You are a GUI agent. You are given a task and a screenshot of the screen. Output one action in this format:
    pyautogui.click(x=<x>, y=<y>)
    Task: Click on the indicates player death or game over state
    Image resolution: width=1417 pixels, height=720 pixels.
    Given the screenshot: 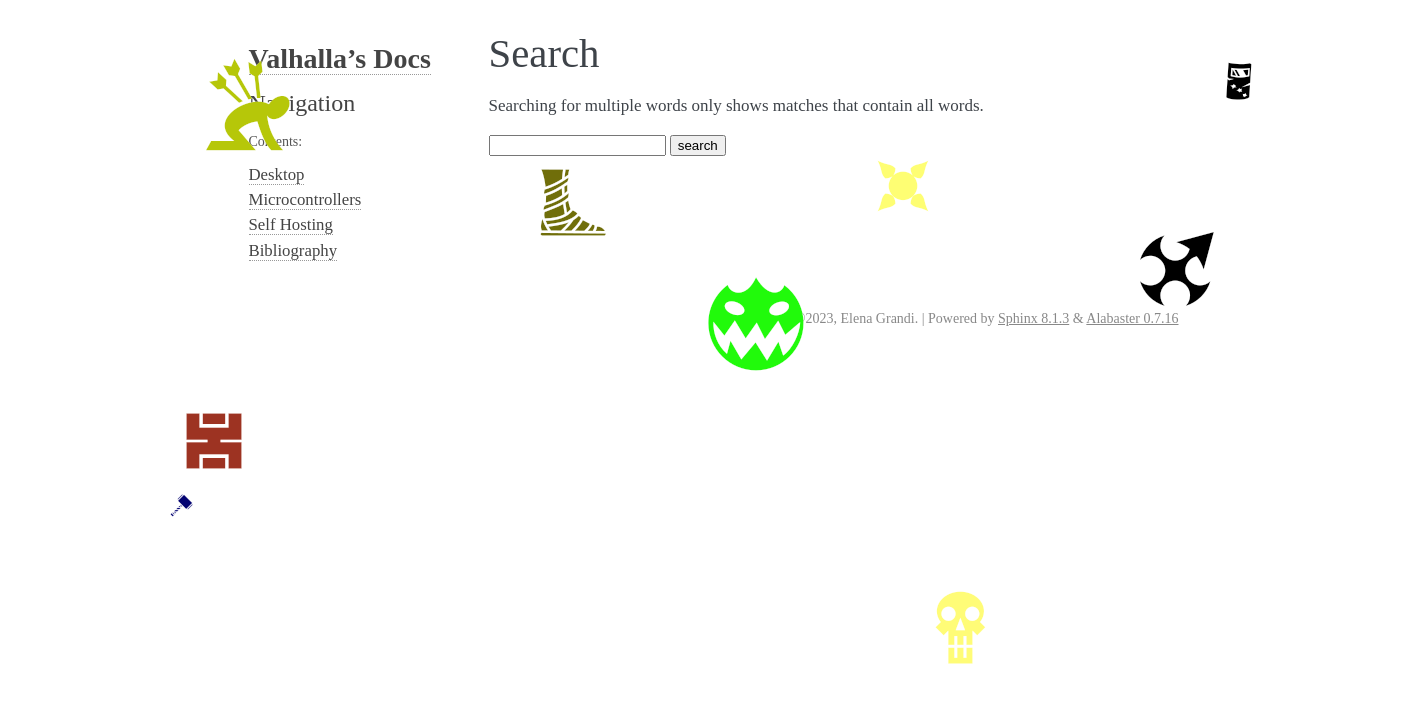 What is the action you would take?
    pyautogui.click(x=960, y=627)
    